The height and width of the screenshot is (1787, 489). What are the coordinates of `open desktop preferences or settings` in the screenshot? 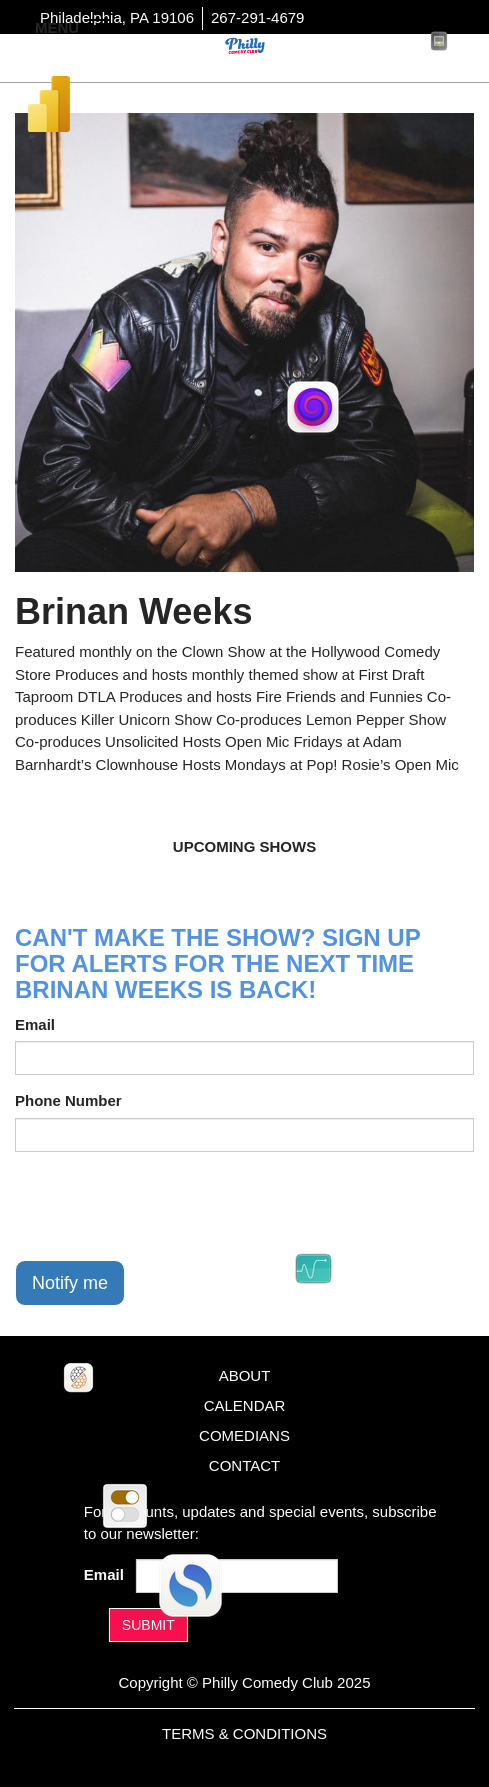 It's located at (125, 1506).